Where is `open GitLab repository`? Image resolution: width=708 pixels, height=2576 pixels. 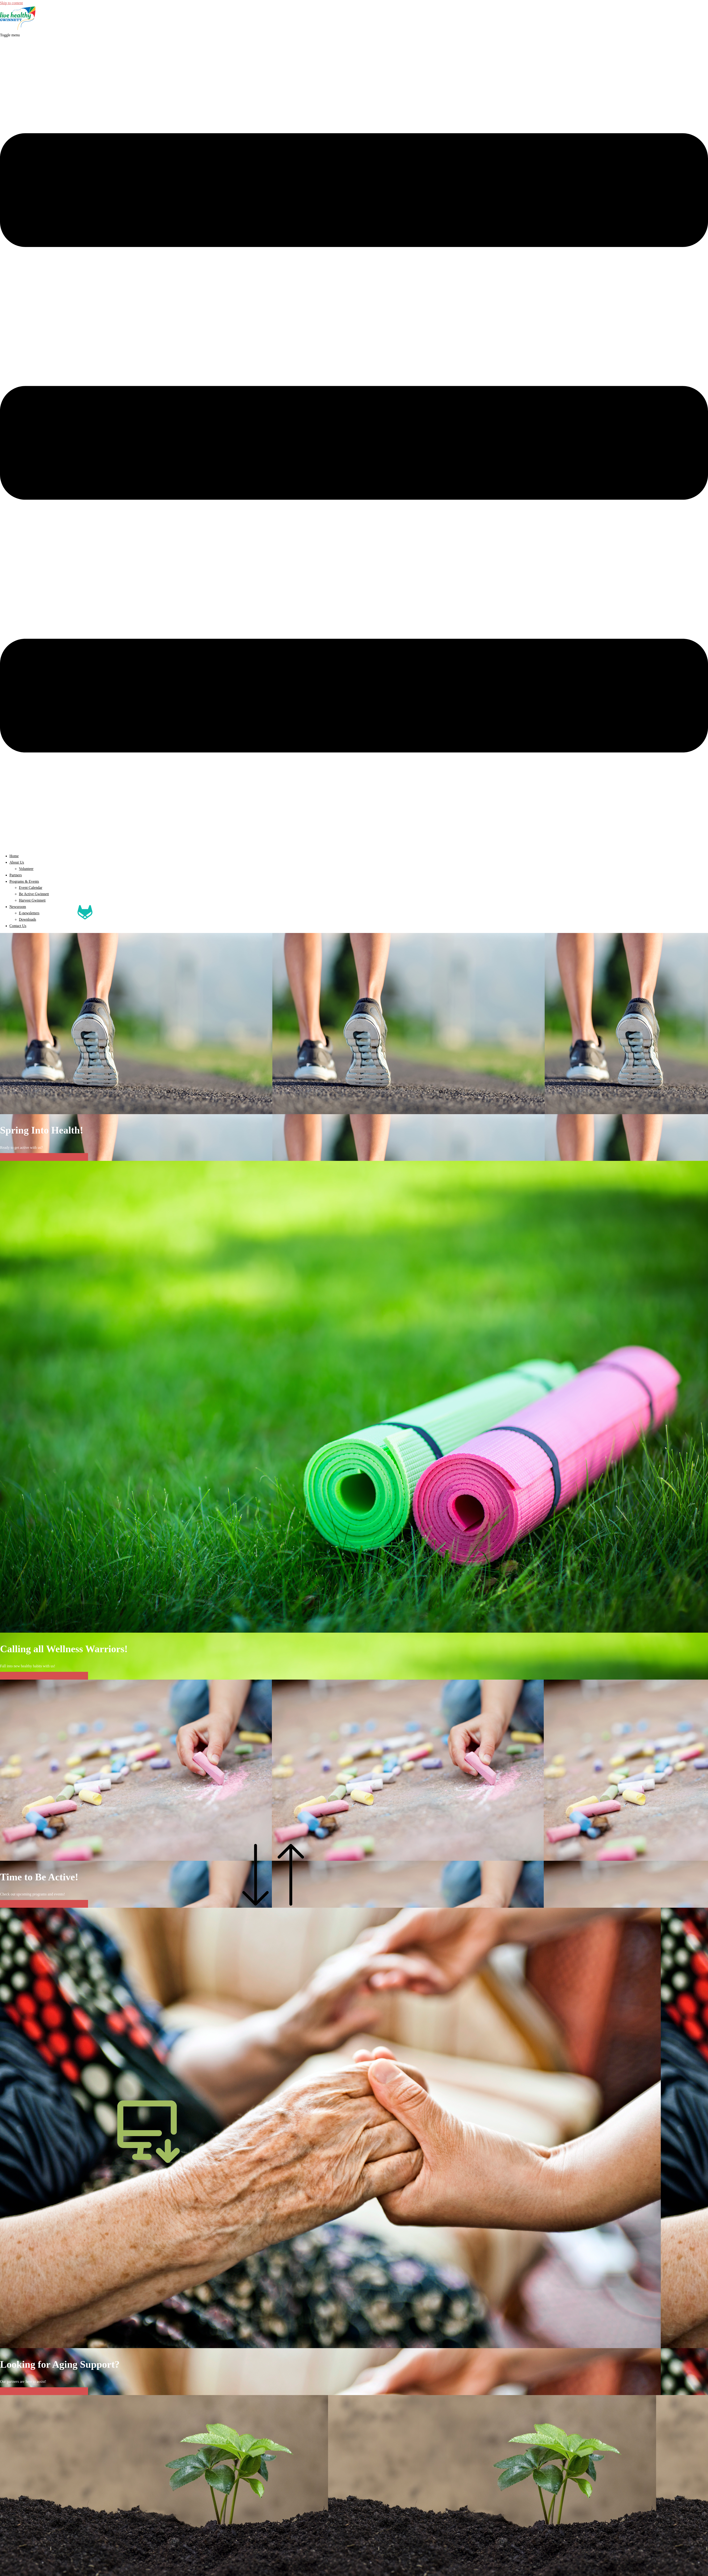 open GitLab repository is located at coordinates (85, 912).